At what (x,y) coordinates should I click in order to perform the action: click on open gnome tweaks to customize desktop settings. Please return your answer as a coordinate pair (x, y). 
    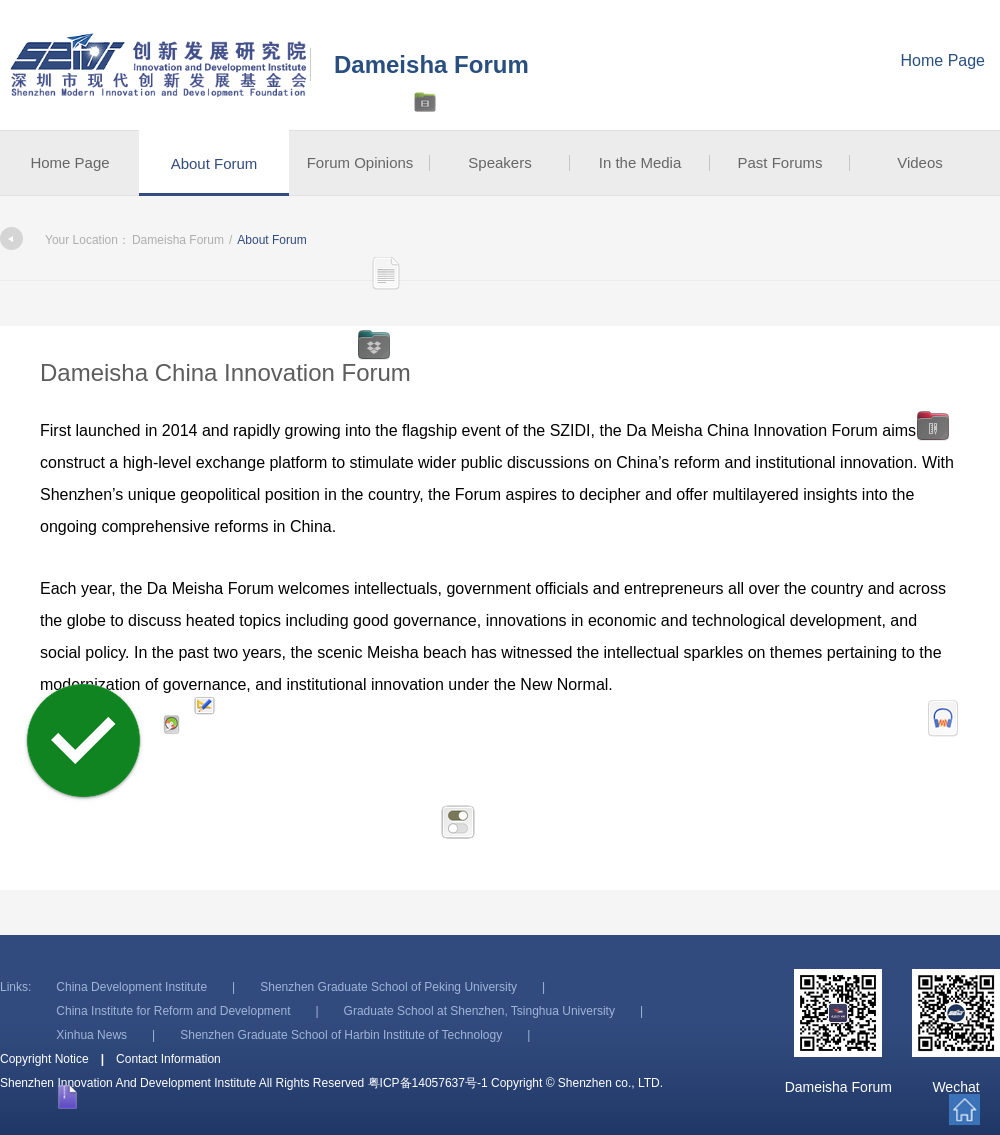
    Looking at the image, I should click on (458, 822).